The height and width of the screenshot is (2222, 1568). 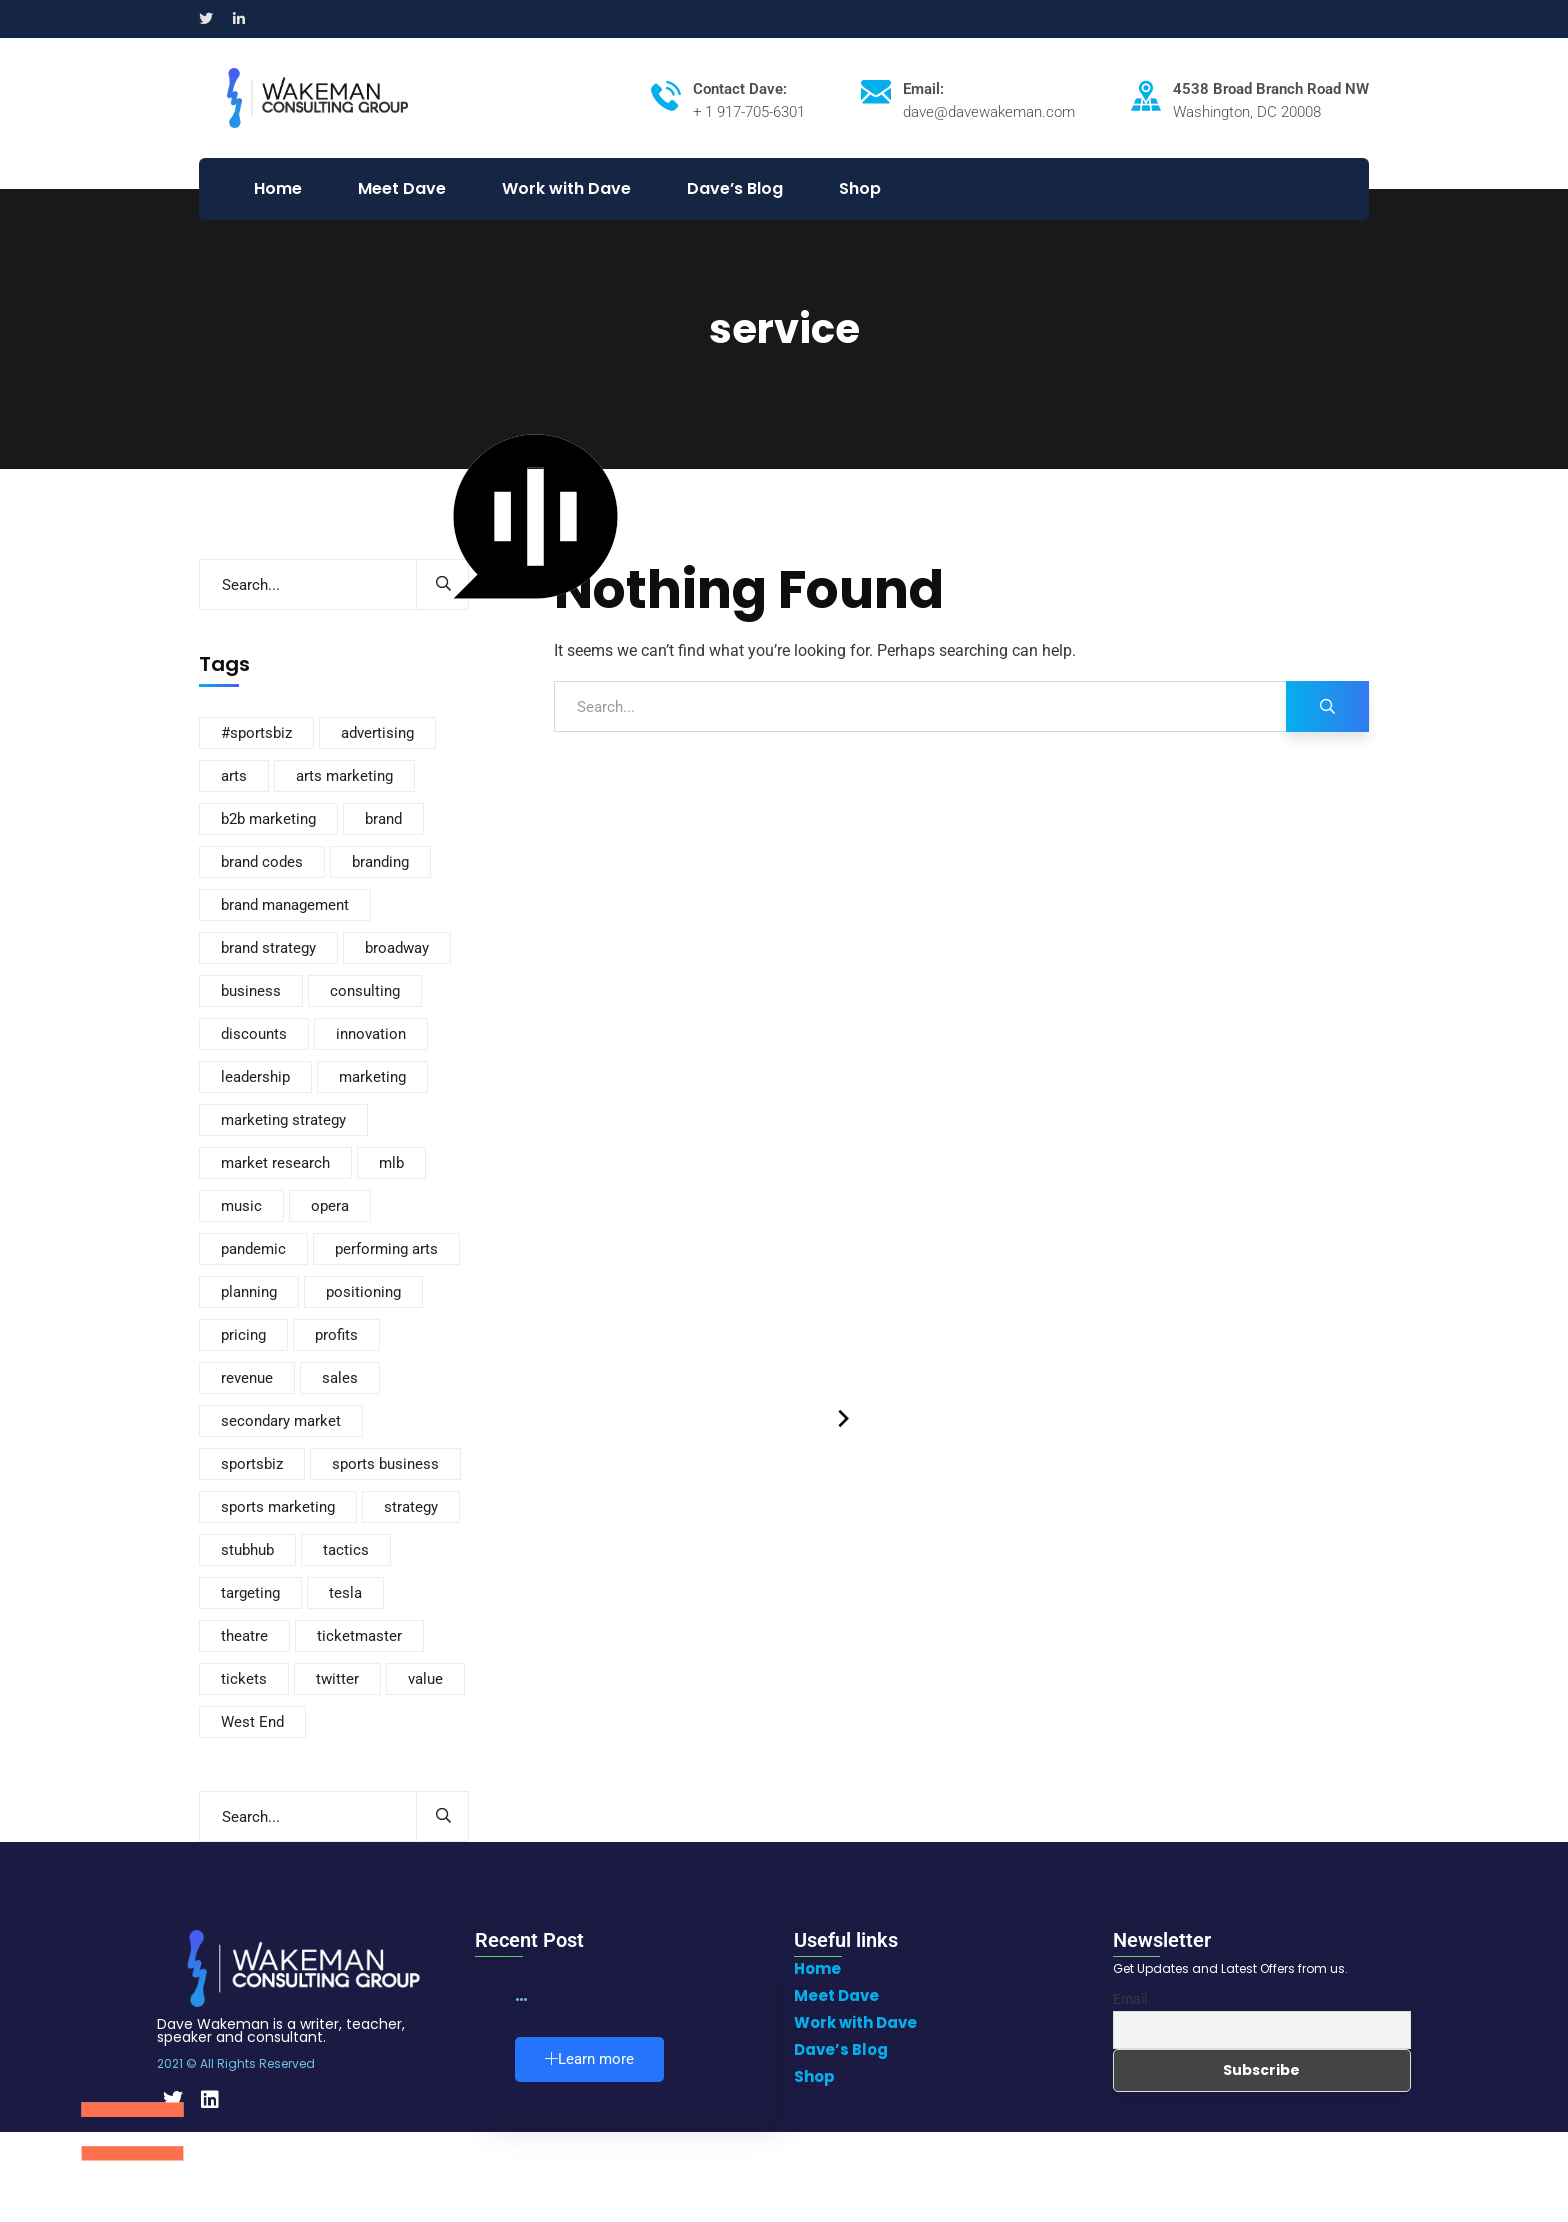 What do you see at coordinates (535, 516) in the screenshot?
I see `start a voice chat or audio message` at bounding box center [535, 516].